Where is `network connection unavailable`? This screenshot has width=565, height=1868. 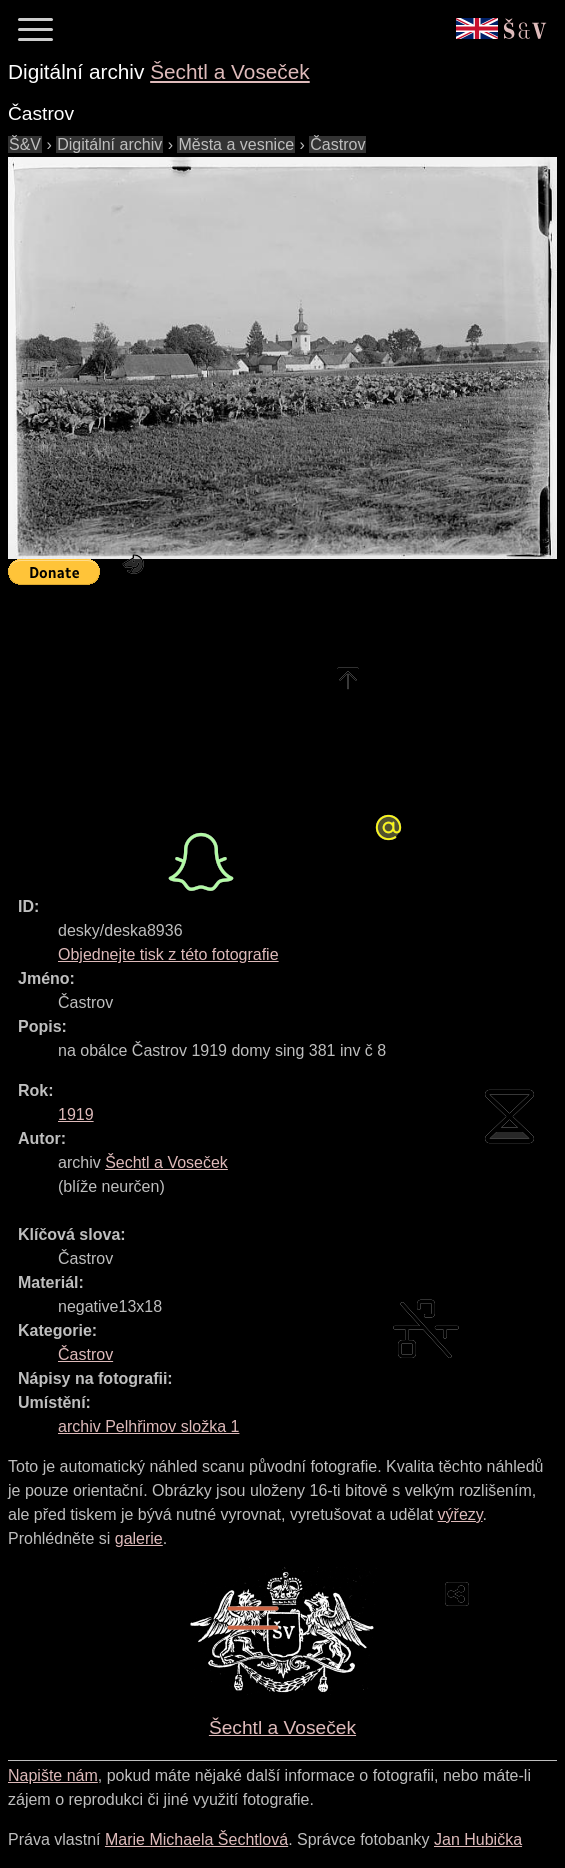
network connection unavailable is located at coordinates (426, 1330).